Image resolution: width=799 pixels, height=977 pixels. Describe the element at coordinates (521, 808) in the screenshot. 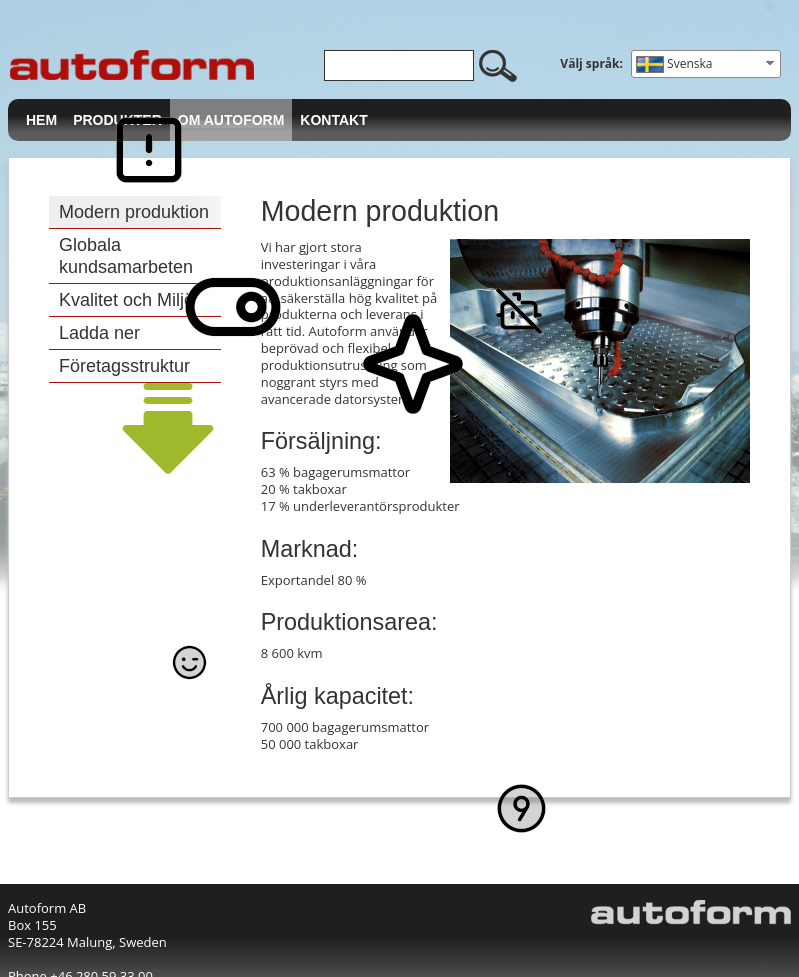

I see `indicates step 9 in a multi-step process` at that location.